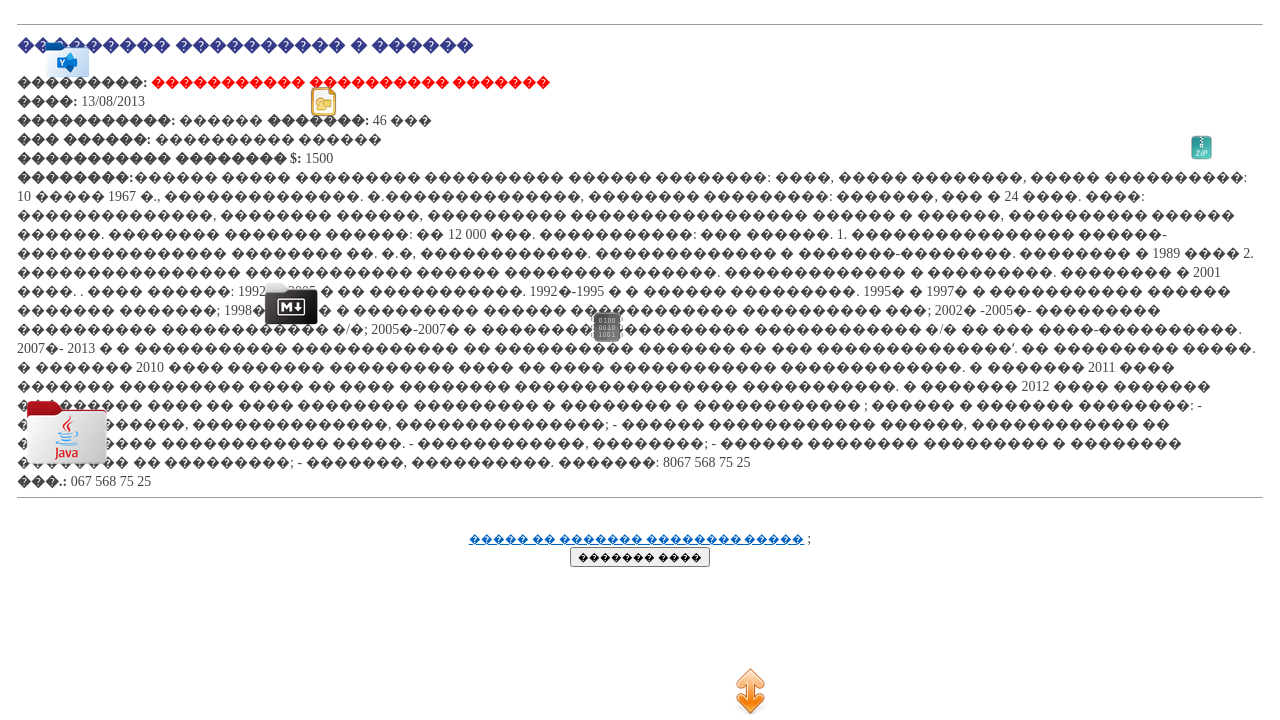 The height and width of the screenshot is (720, 1280). What do you see at coordinates (67, 61) in the screenshot?
I see `open folder containing Microsoft Yammer files` at bounding box center [67, 61].